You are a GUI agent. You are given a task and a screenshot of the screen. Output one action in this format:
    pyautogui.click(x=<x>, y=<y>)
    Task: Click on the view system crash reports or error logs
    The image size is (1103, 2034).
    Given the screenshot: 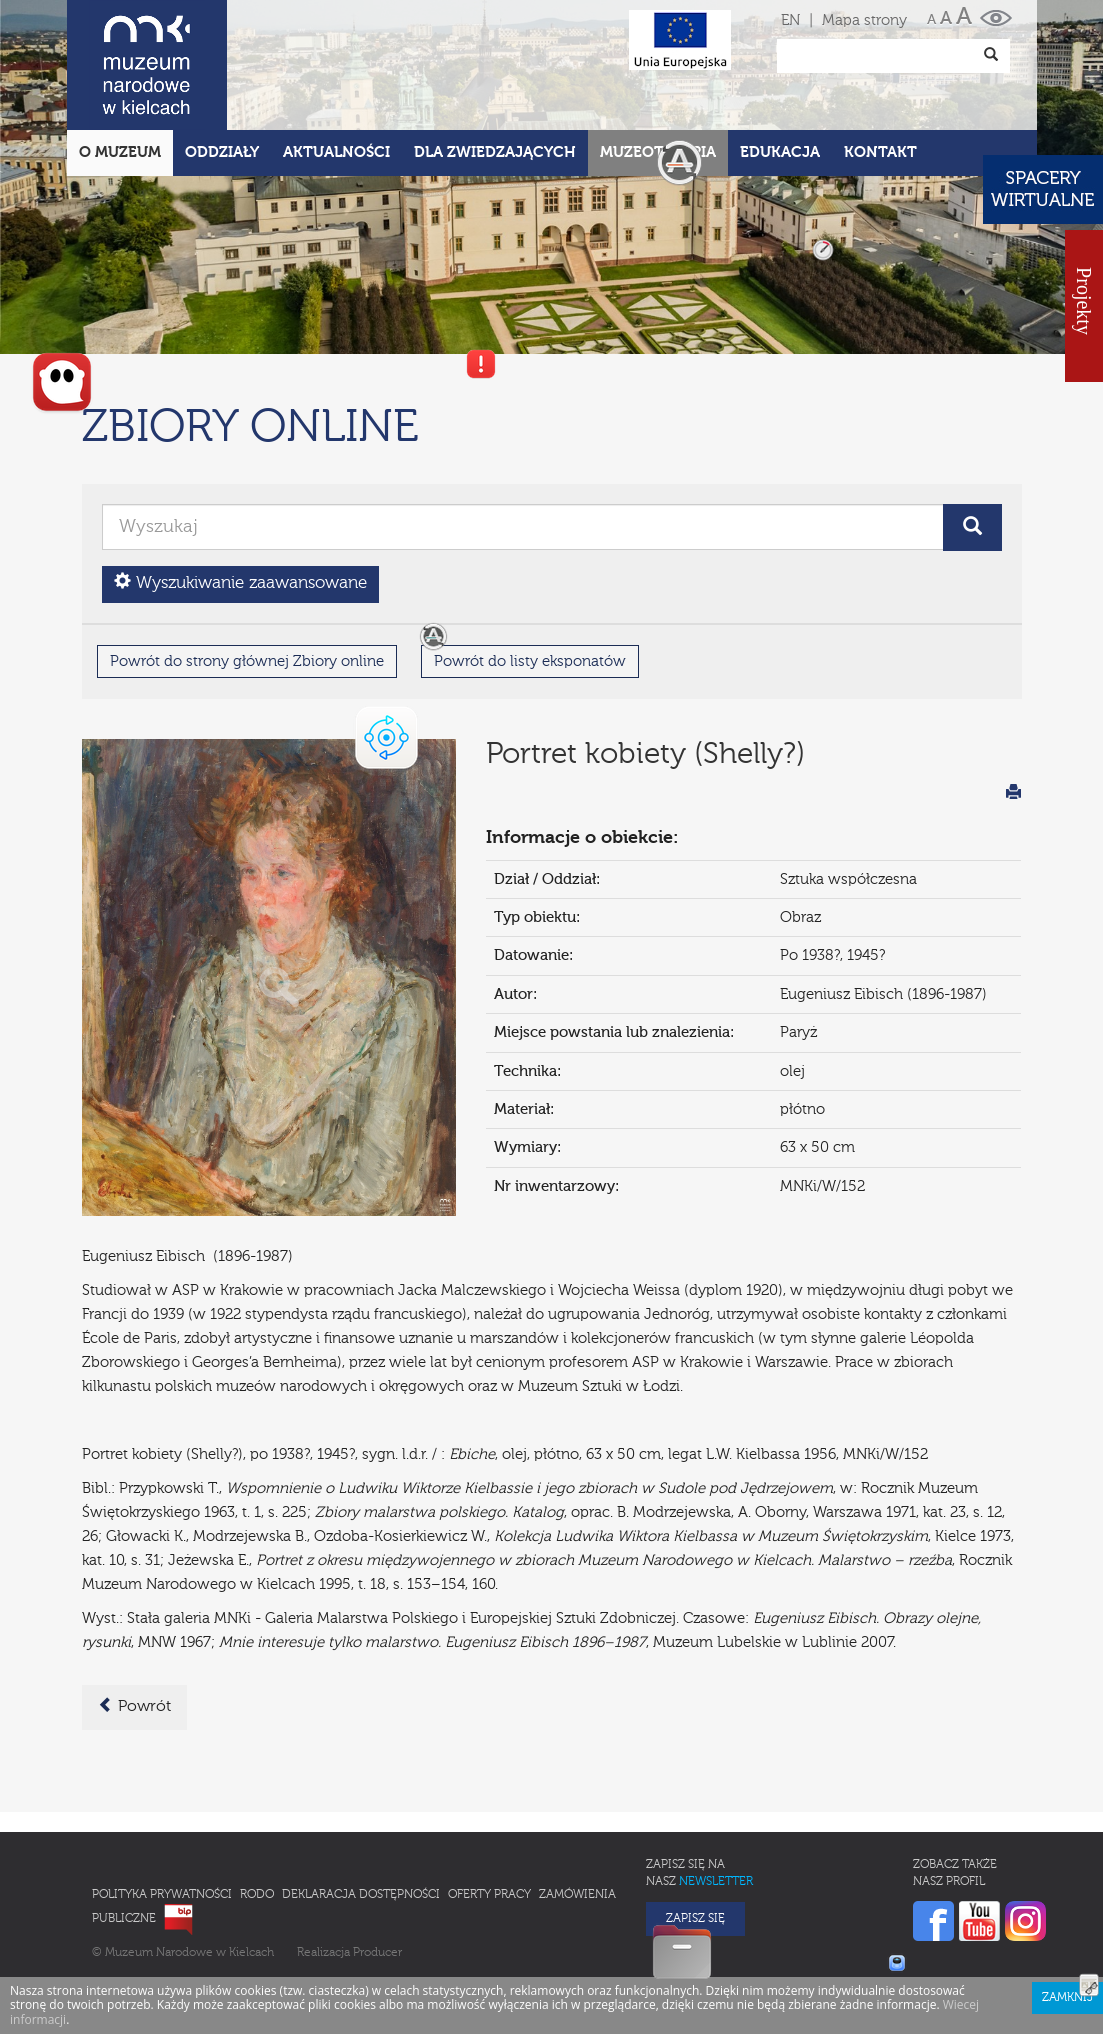 What is the action you would take?
    pyautogui.click(x=481, y=364)
    